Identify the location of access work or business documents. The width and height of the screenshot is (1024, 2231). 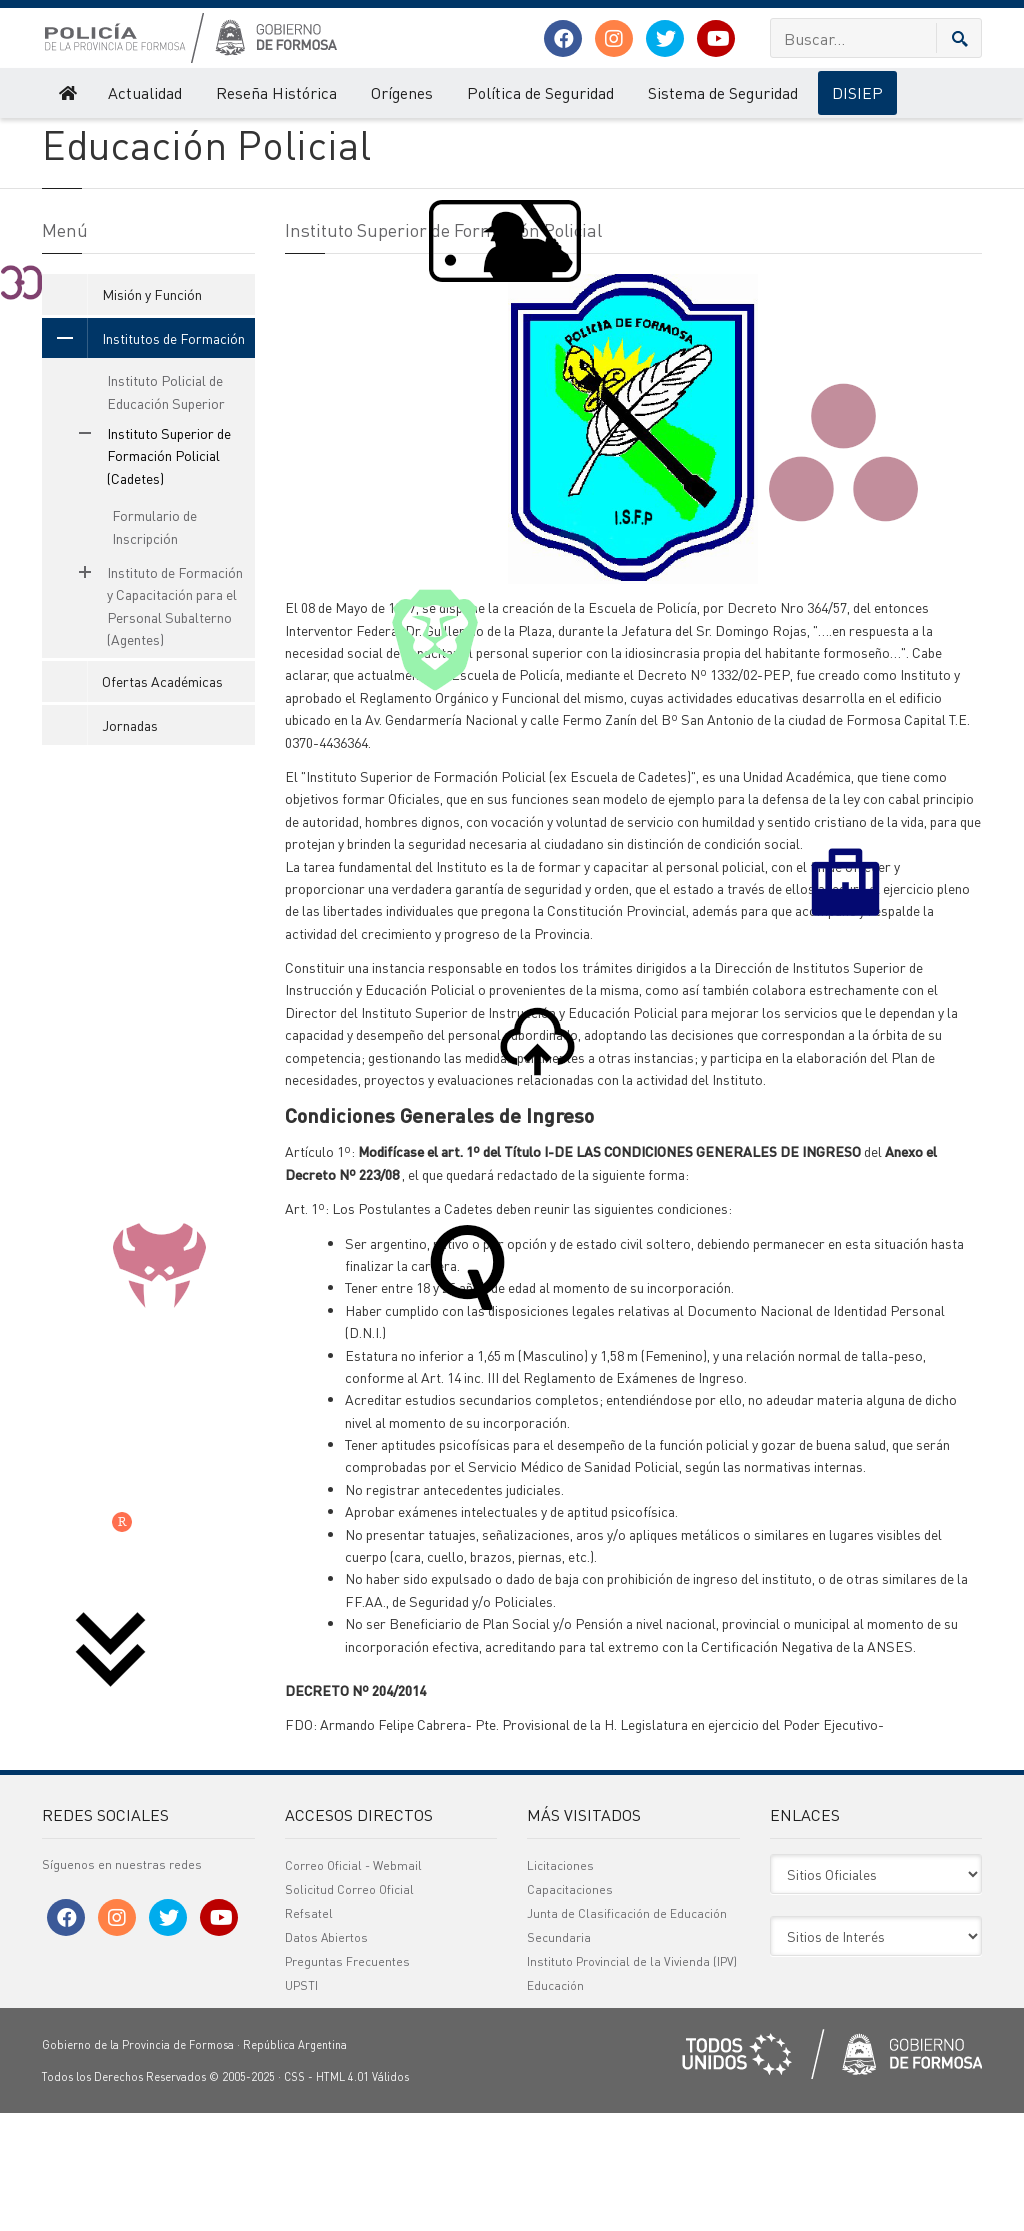
(845, 885).